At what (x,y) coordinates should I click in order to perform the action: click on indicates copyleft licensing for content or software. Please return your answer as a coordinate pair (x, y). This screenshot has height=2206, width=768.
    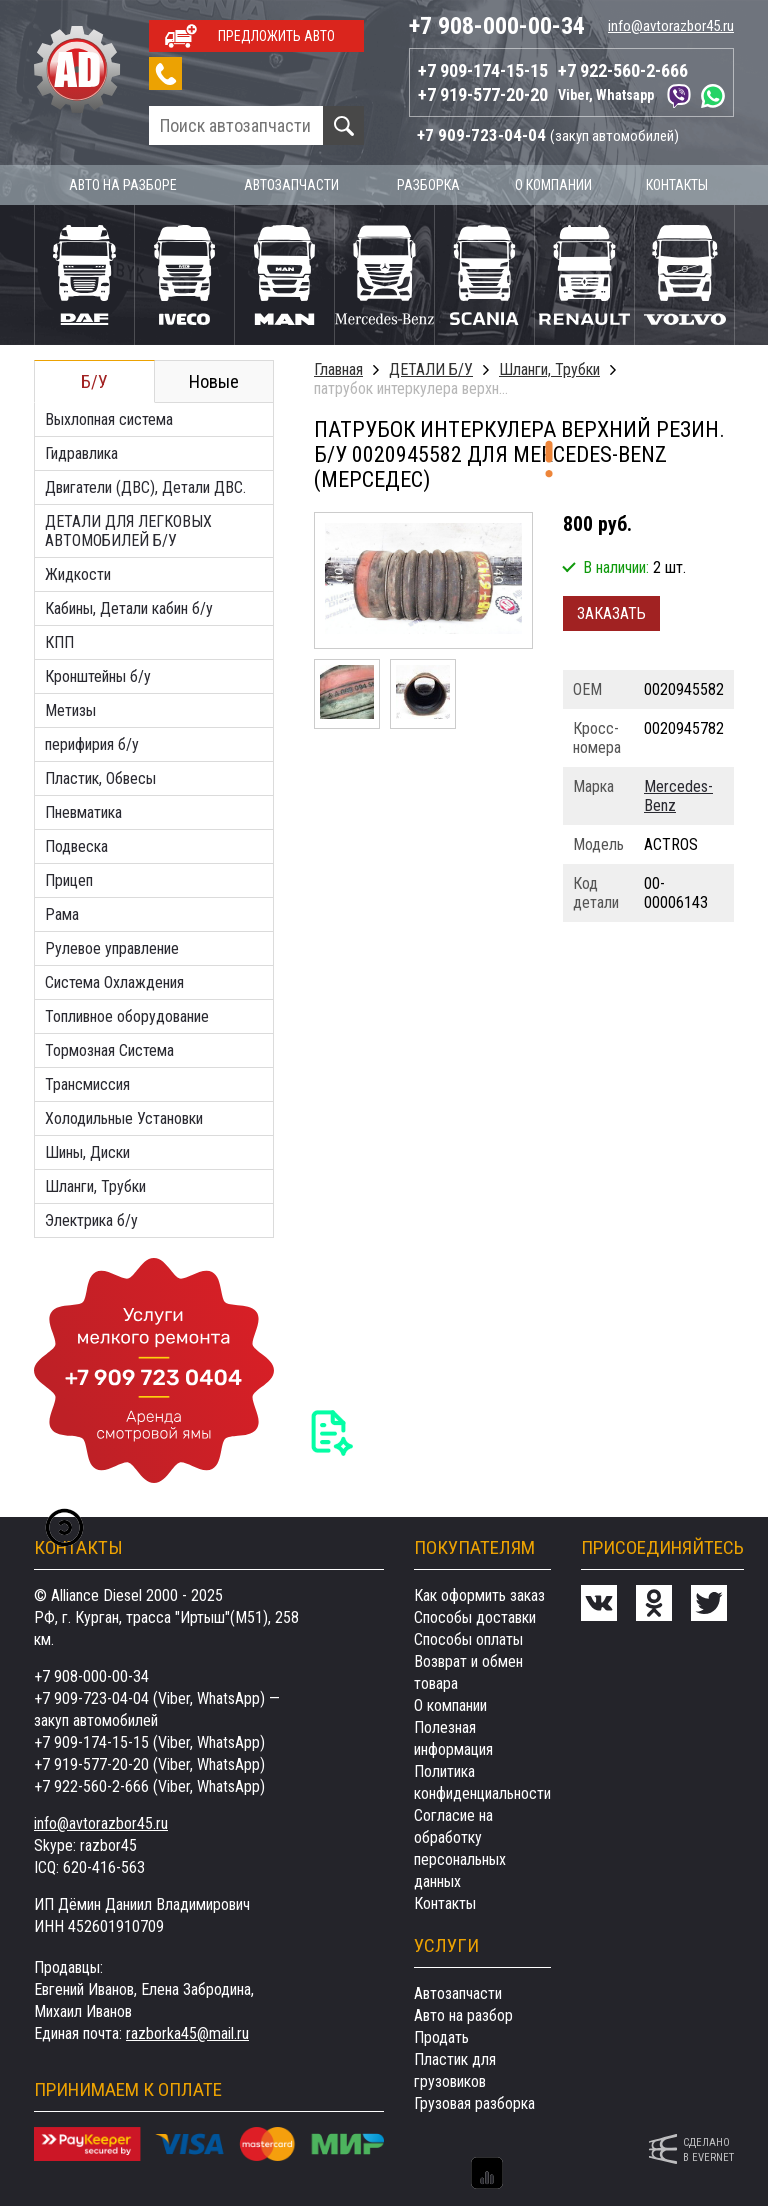
    Looking at the image, I should click on (64, 1527).